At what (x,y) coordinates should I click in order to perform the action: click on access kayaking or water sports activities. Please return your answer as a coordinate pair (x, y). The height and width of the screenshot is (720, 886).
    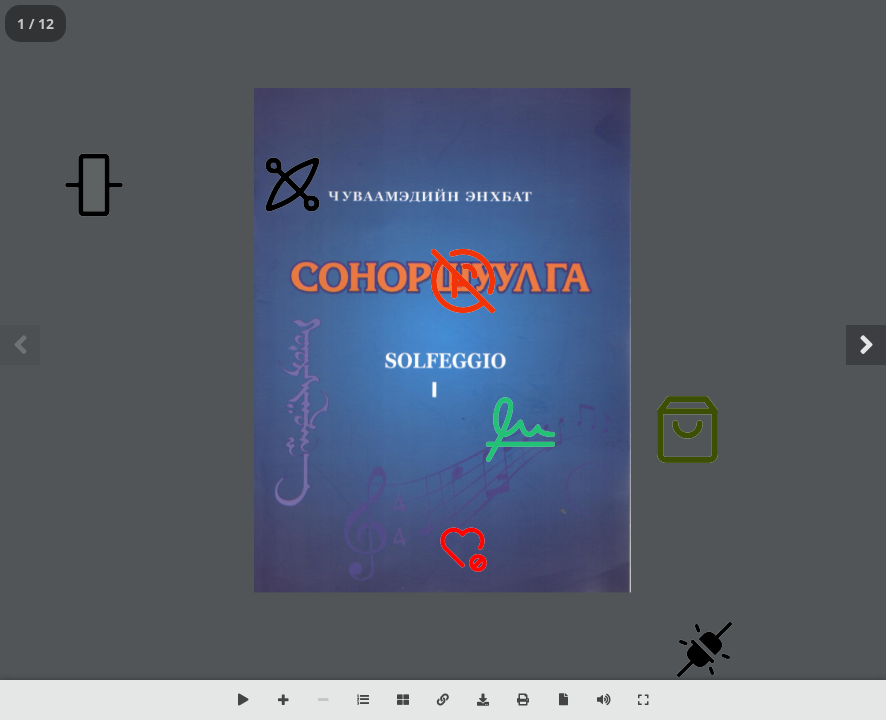
    Looking at the image, I should click on (292, 184).